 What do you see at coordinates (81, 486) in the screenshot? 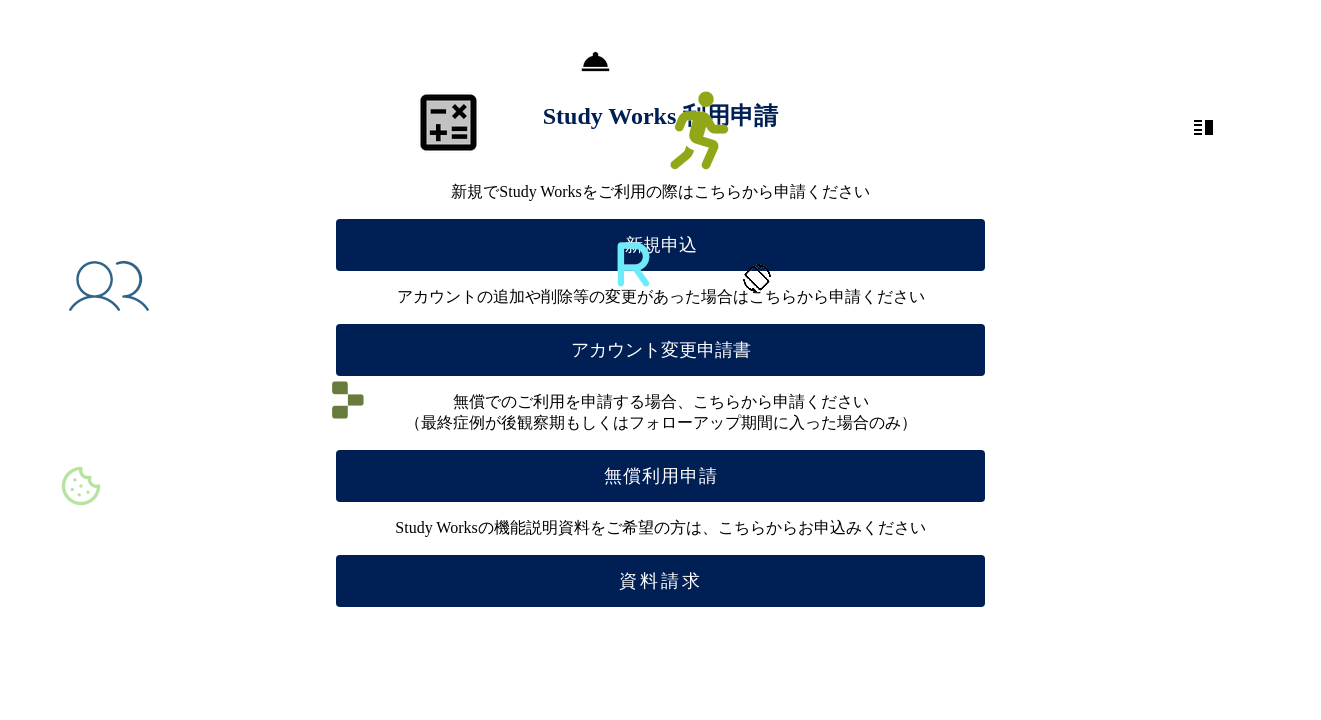
I see `manage cookie preferences` at bounding box center [81, 486].